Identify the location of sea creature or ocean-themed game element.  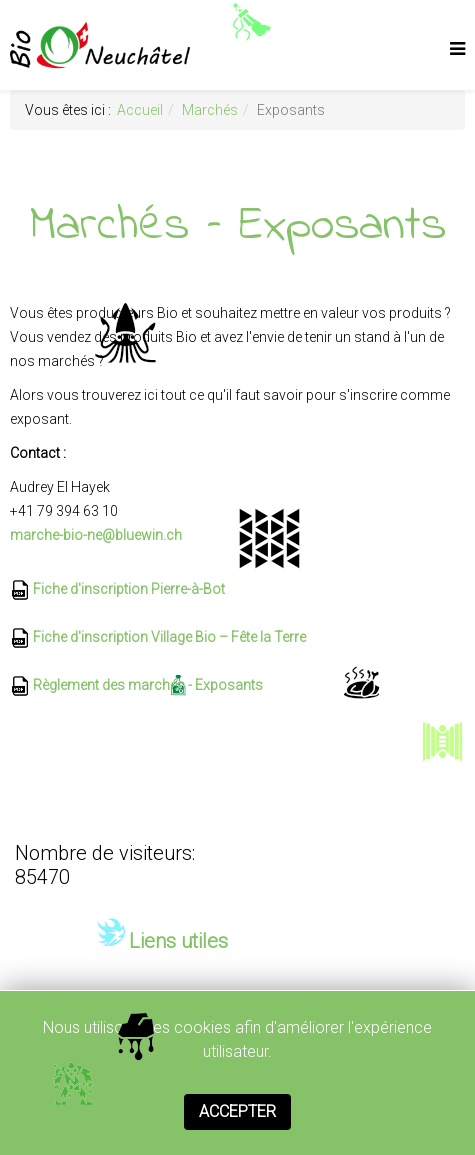
(125, 332).